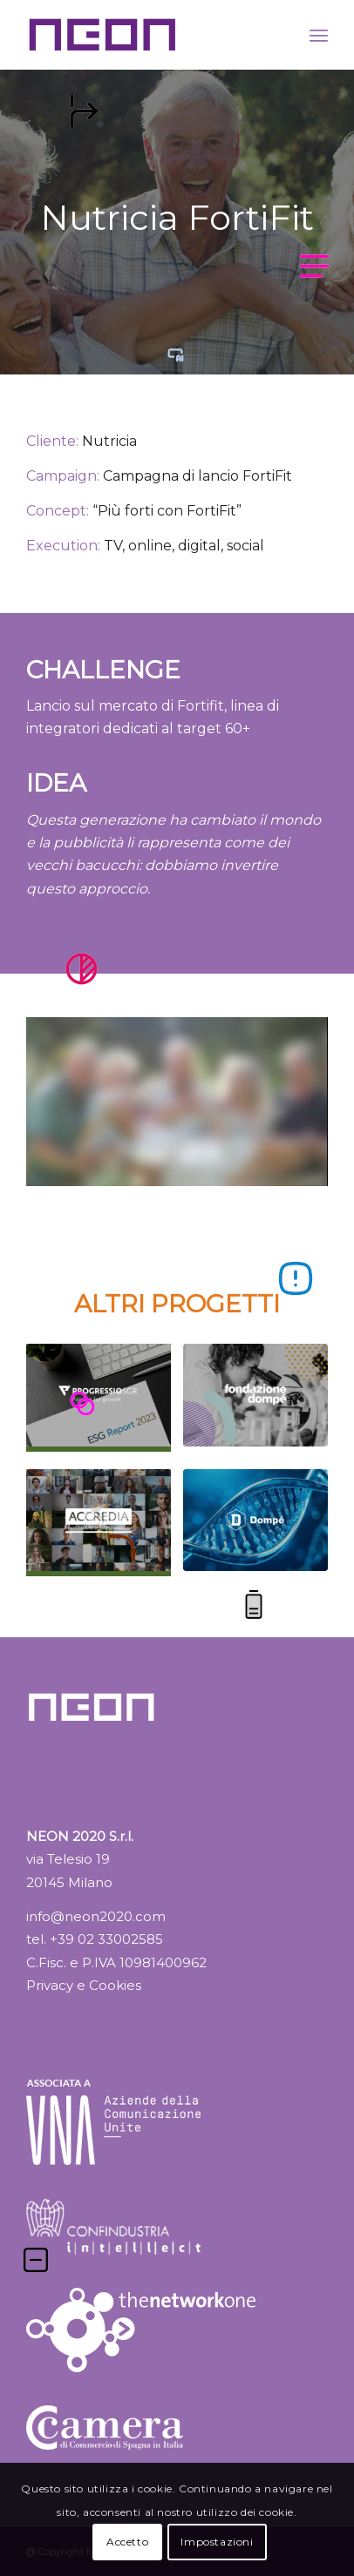 This screenshot has width=354, height=2576. I want to click on justify text alignment, so click(314, 266).